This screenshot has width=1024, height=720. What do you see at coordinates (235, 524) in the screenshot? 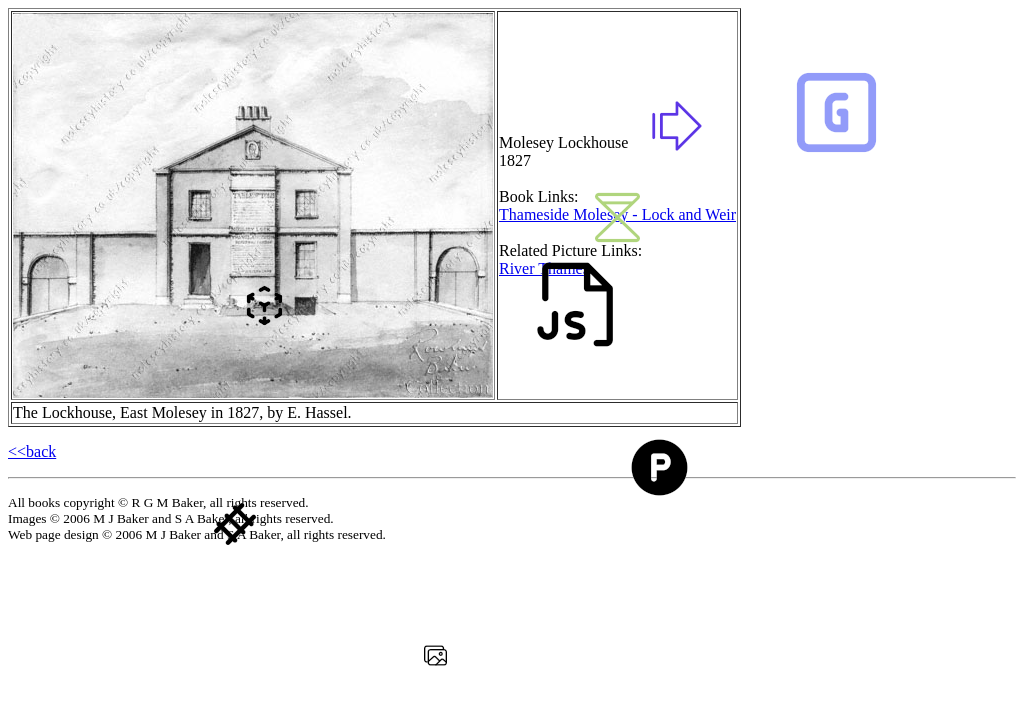
I see `view track or railway information` at bounding box center [235, 524].